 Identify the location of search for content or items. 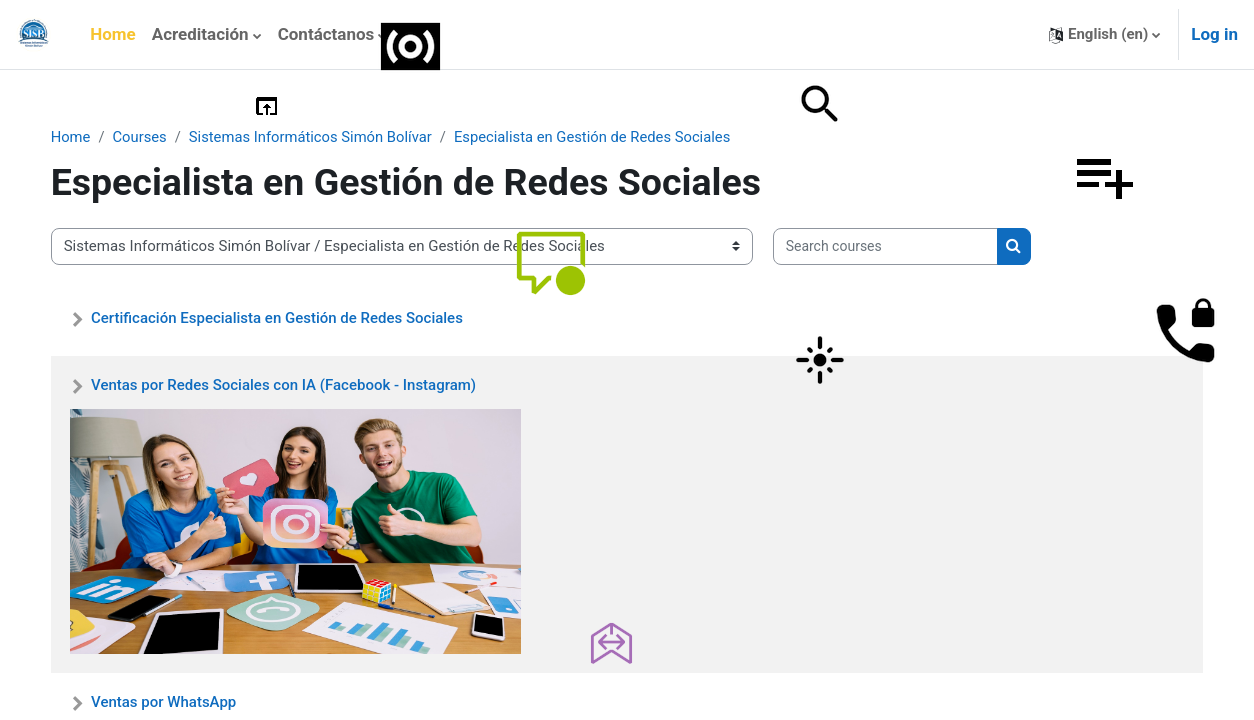
(820, 104).